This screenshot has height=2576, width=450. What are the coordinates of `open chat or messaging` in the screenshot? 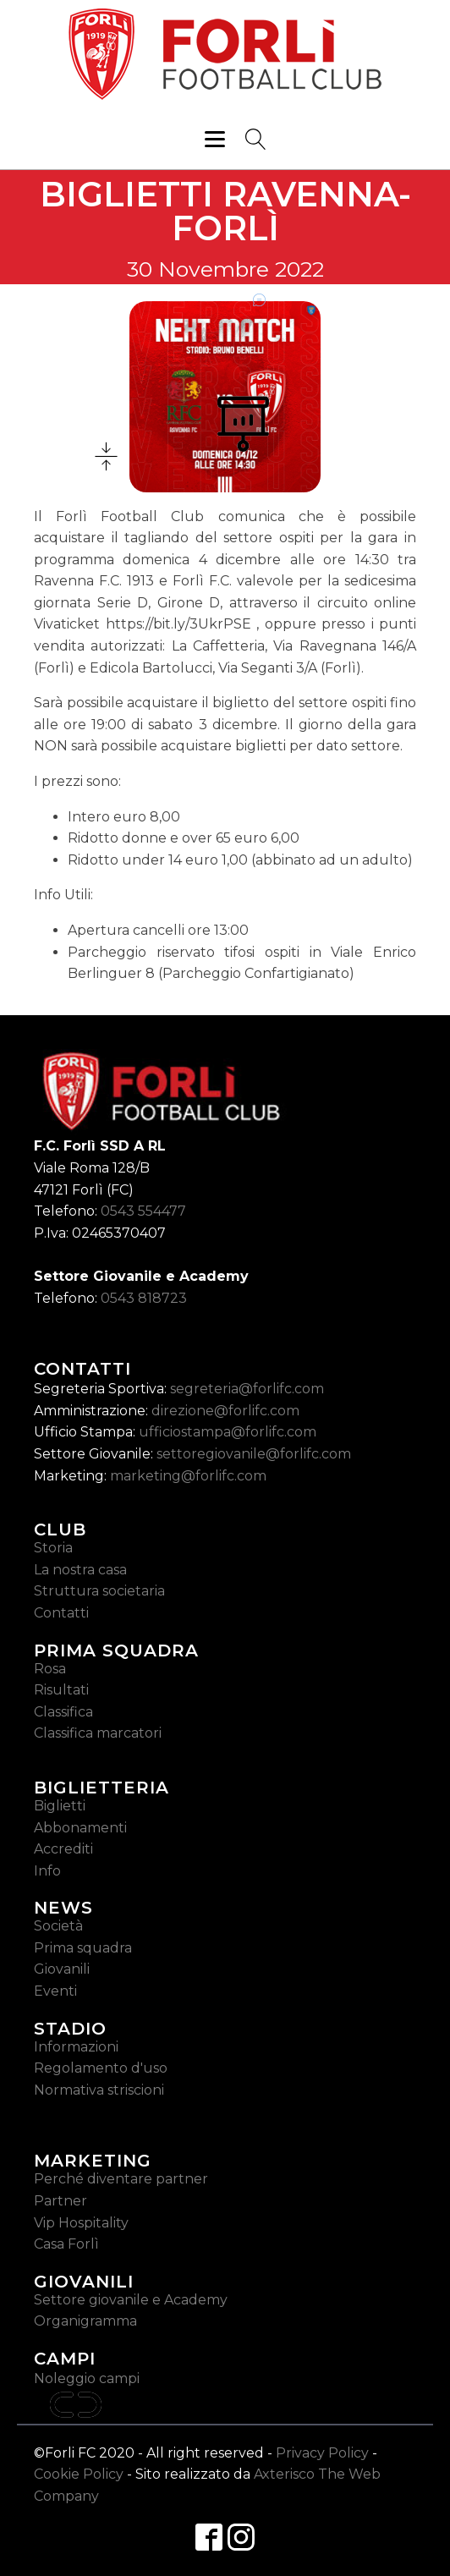 It's located at (259, 299).